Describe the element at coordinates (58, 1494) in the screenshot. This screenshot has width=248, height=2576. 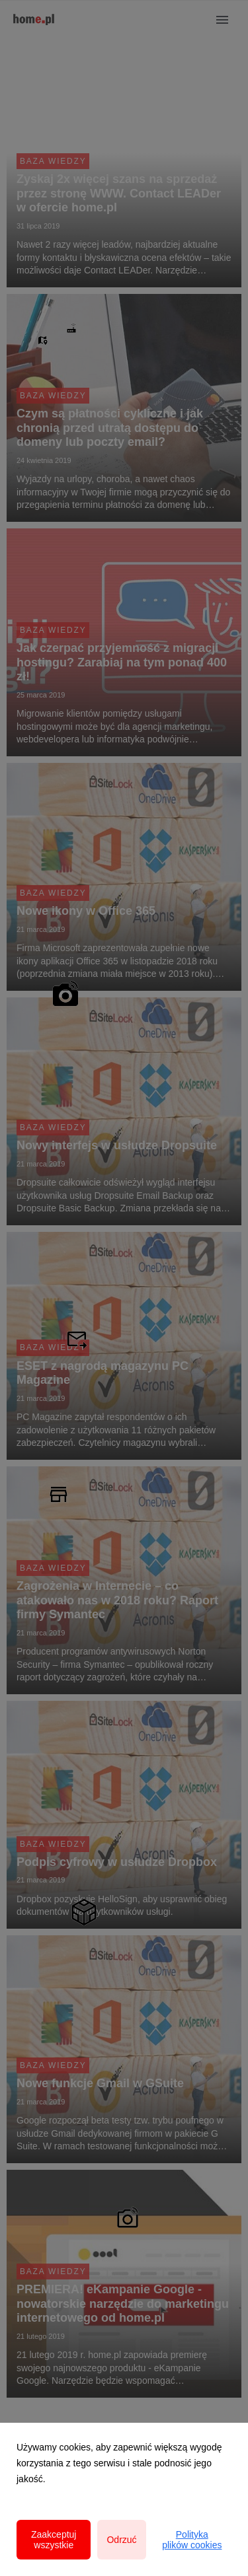
I see `browse or open the store` at that location.